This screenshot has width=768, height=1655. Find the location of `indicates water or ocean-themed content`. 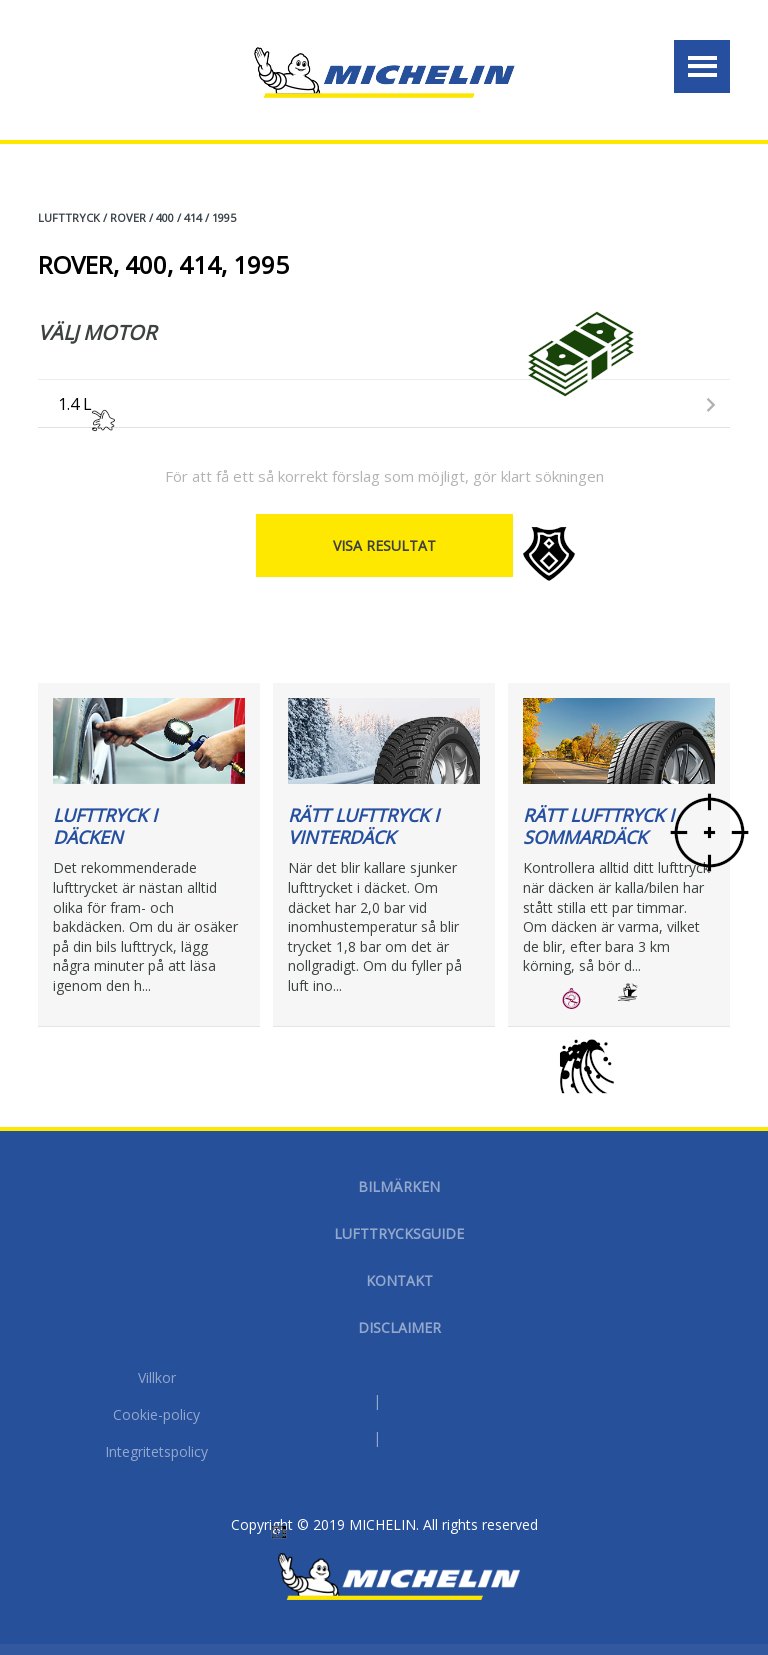

indicates water or ocean-themed content is located at coordinates (587, 1066).